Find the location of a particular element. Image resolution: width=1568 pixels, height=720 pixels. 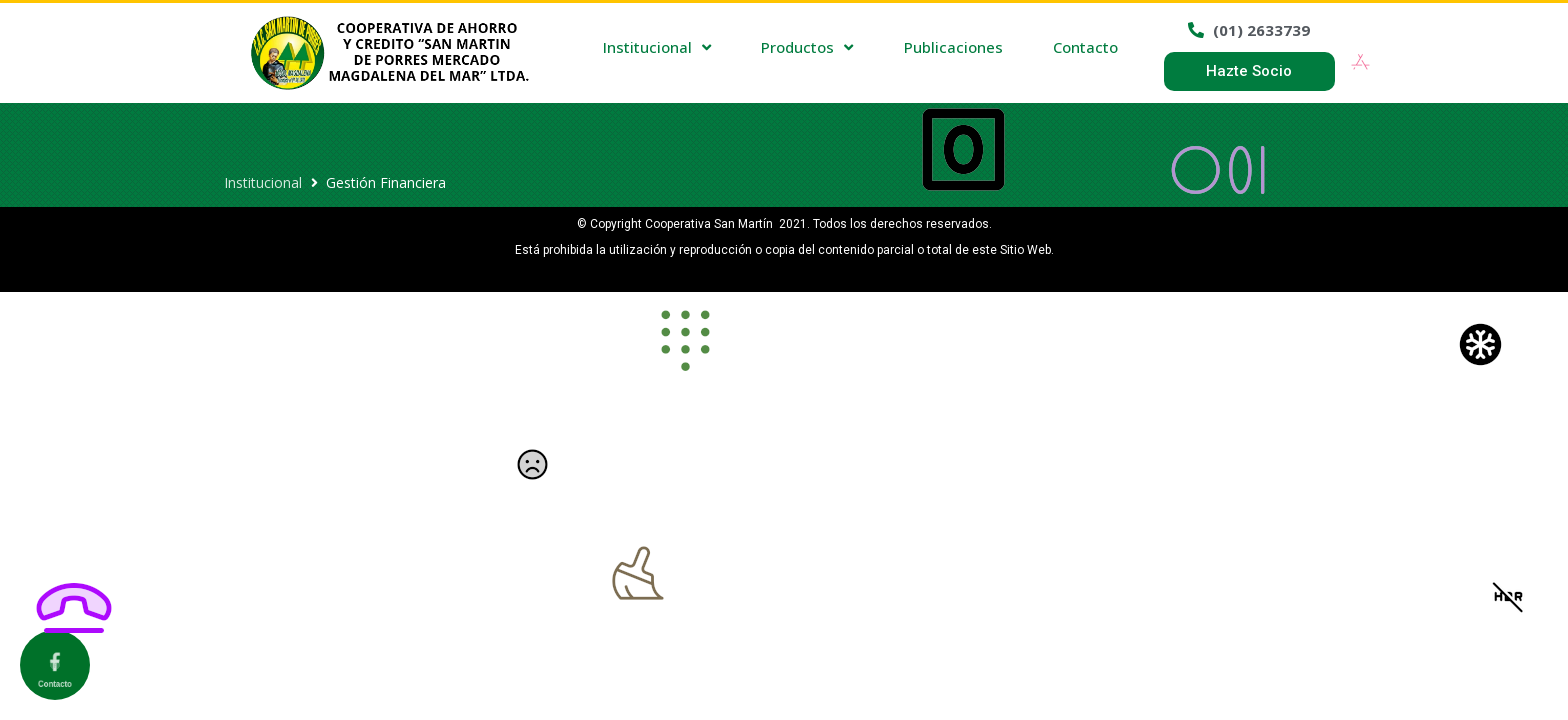

clear or clean up data is located at coordinates (637, 575).